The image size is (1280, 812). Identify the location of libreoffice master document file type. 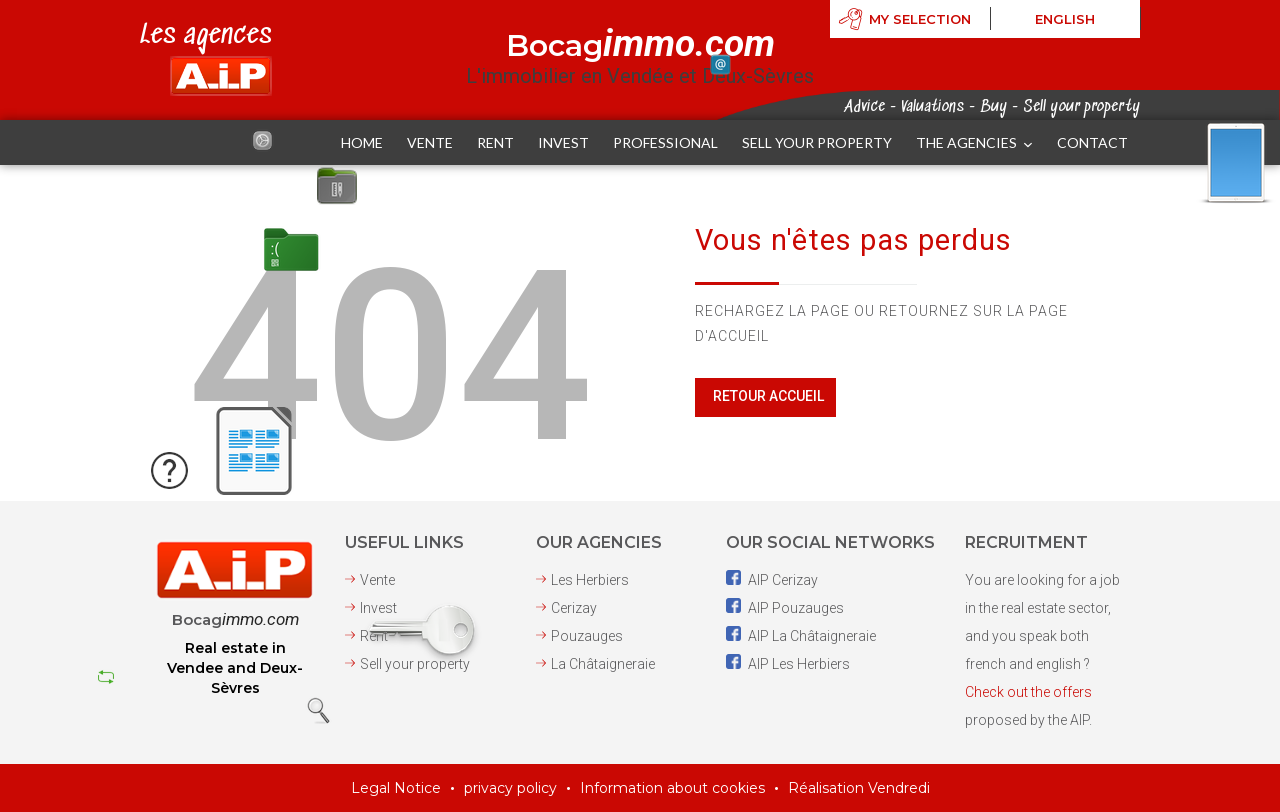
(254, 451).